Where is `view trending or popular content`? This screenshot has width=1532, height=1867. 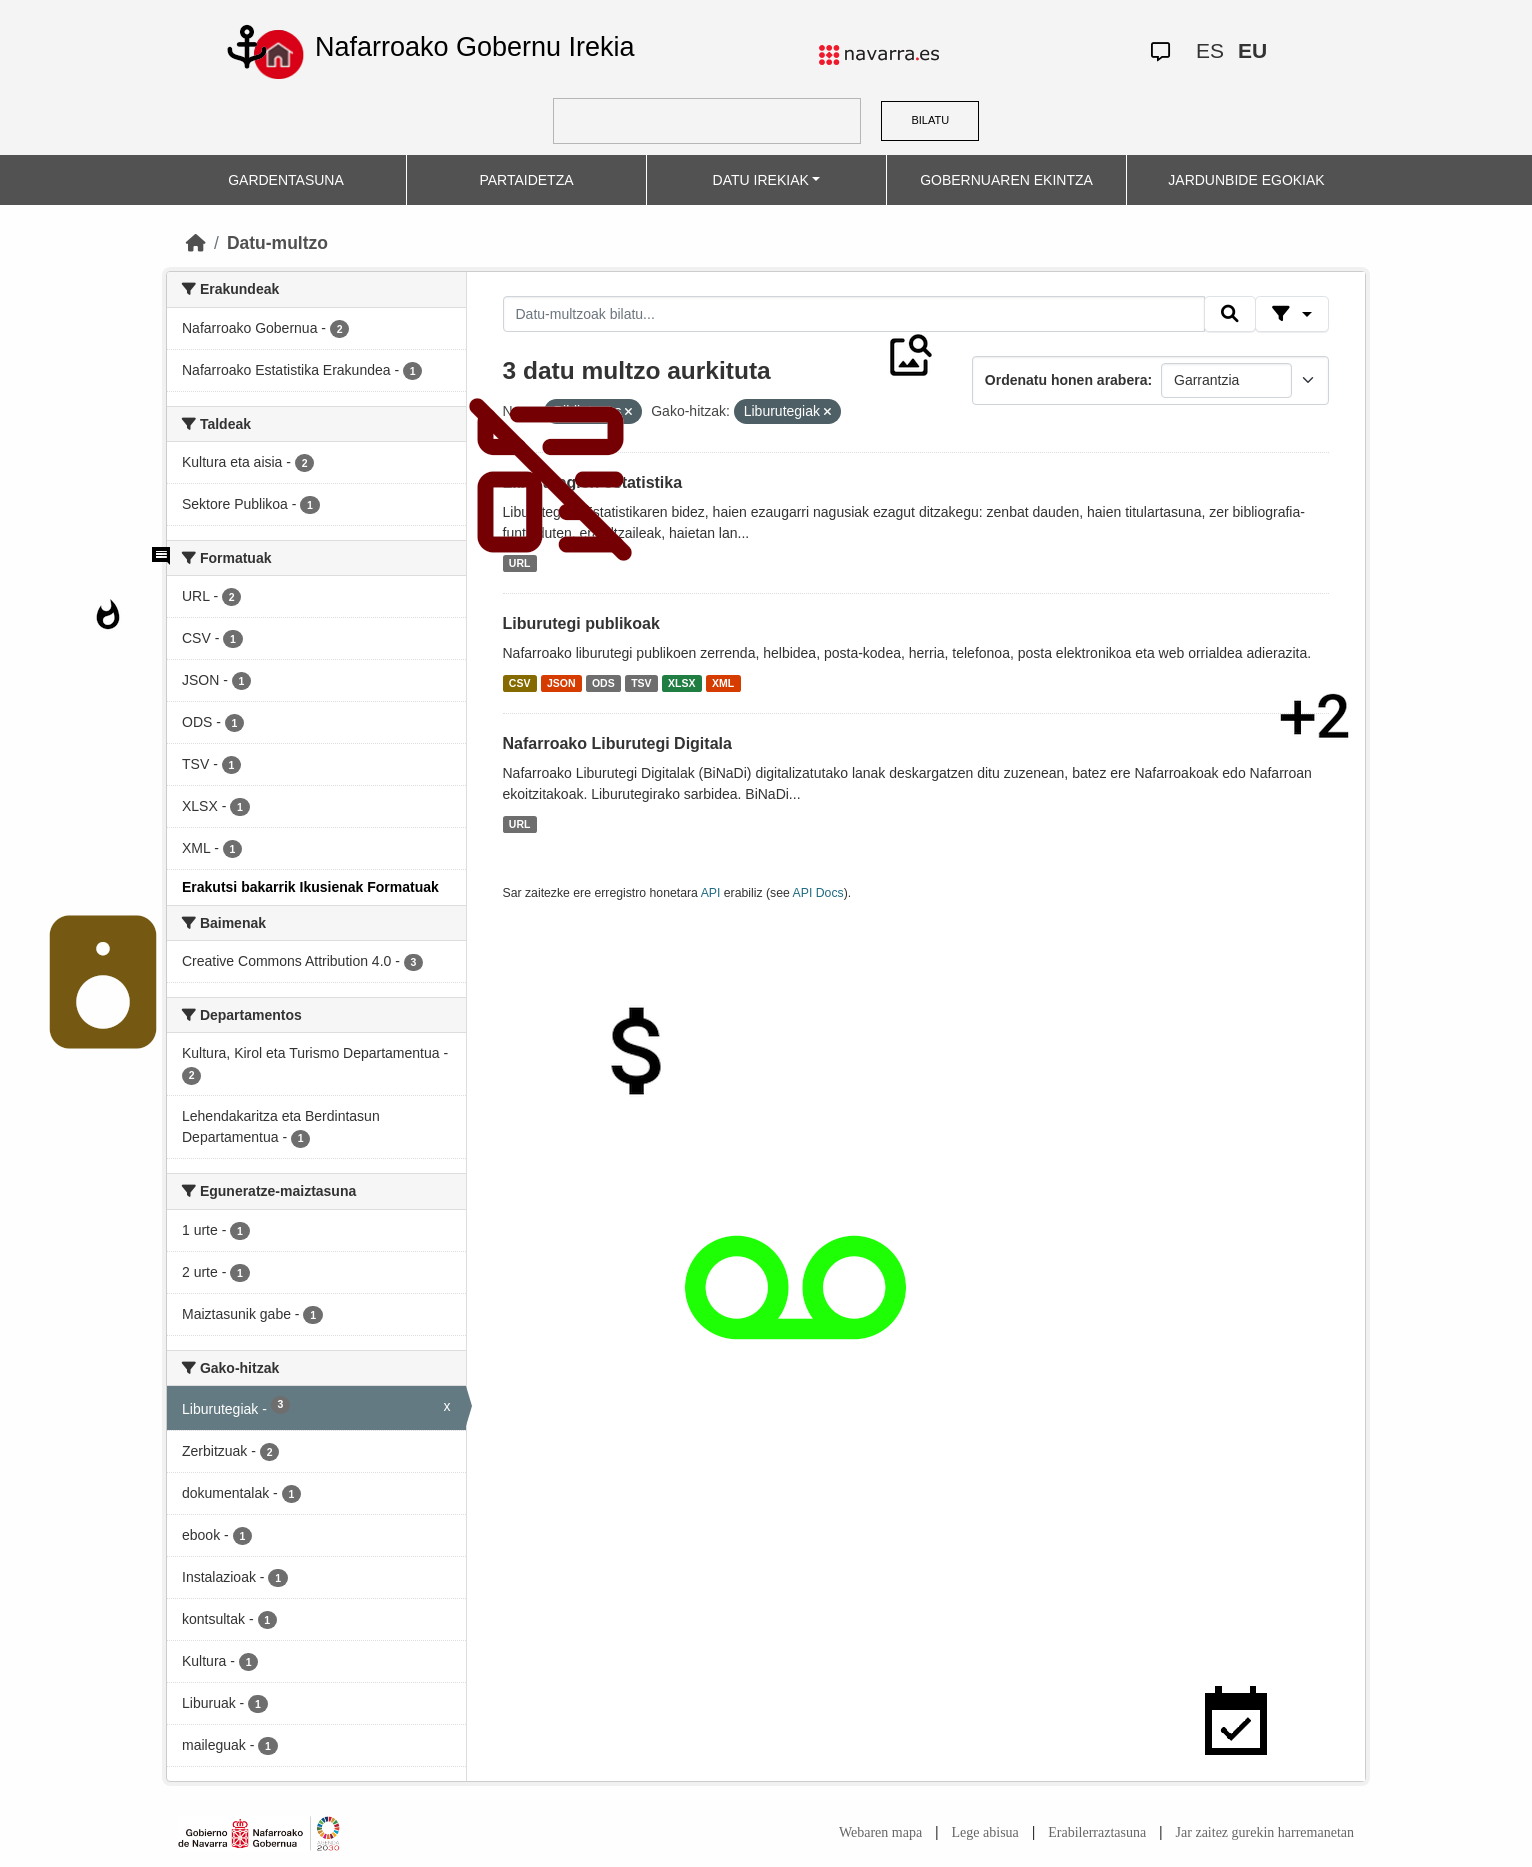
view trending or popular content is located at coordinates (108, 615).